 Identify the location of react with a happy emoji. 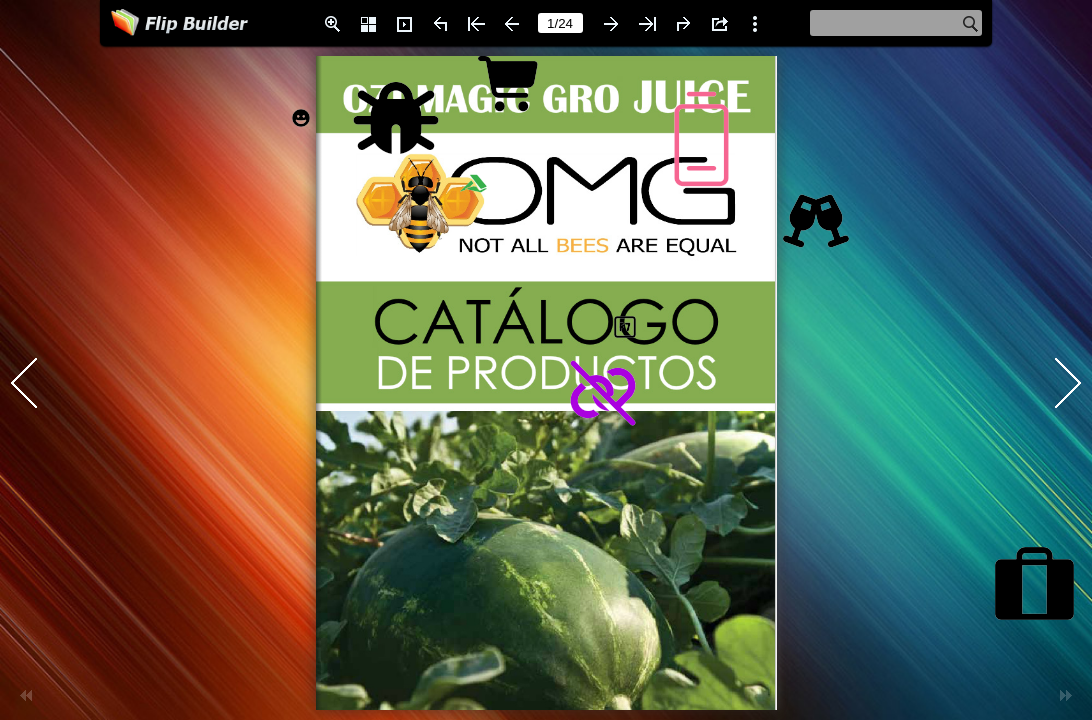
(301, 118).